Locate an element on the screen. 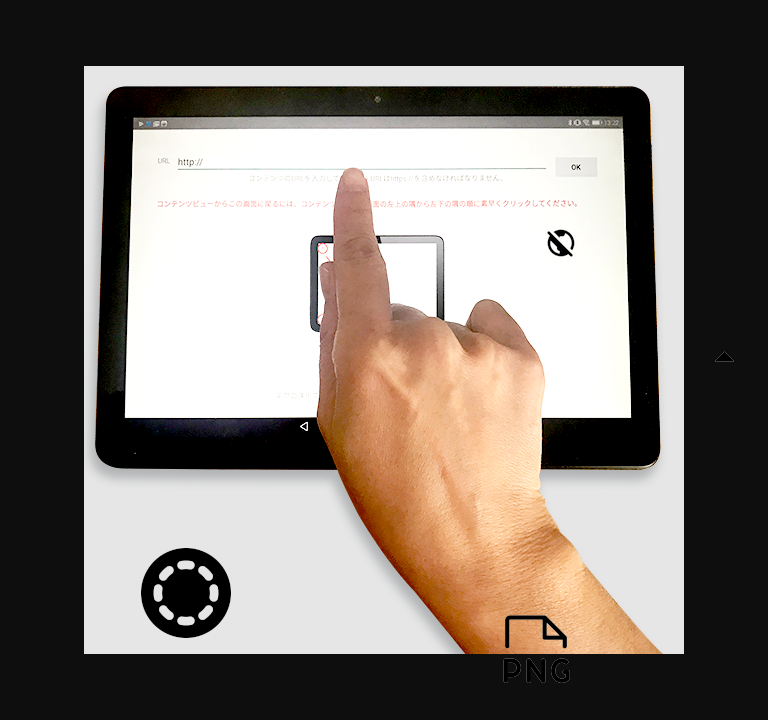 Image resolution: width=768 pixels, height=720 pixels. a PNG image file is located at coordinates (536, 652).